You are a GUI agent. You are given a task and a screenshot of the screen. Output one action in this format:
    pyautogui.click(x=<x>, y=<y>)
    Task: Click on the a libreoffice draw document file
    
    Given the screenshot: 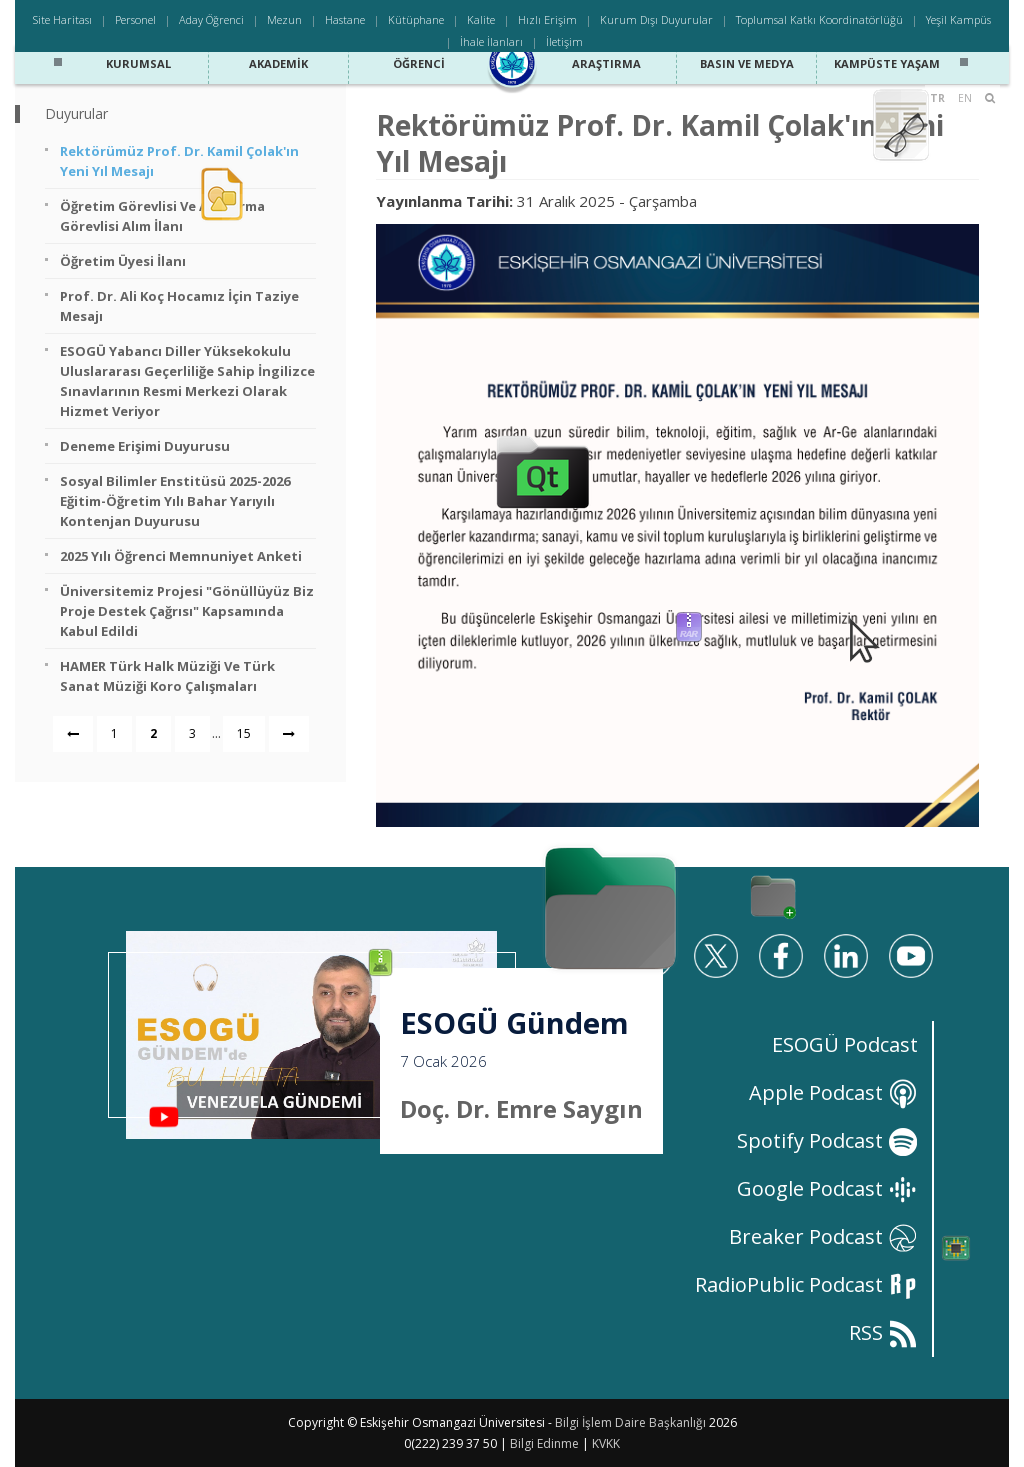 What is the action you would take?
    pyautogui.click(x=222, y=194)
    